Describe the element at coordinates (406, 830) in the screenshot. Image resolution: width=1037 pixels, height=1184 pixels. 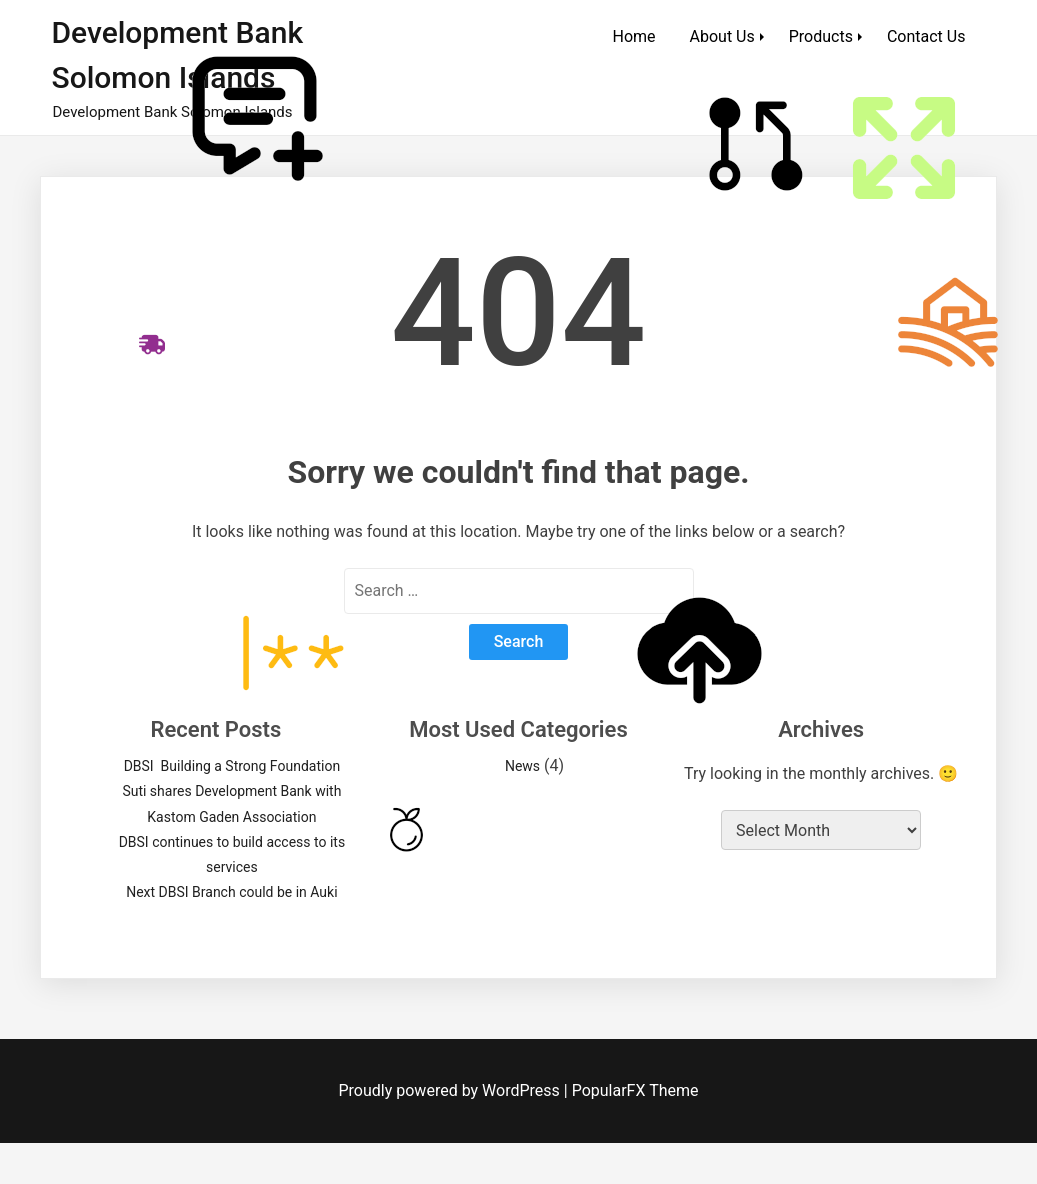
I see `indicates citrus or orange flavor option` at that location.